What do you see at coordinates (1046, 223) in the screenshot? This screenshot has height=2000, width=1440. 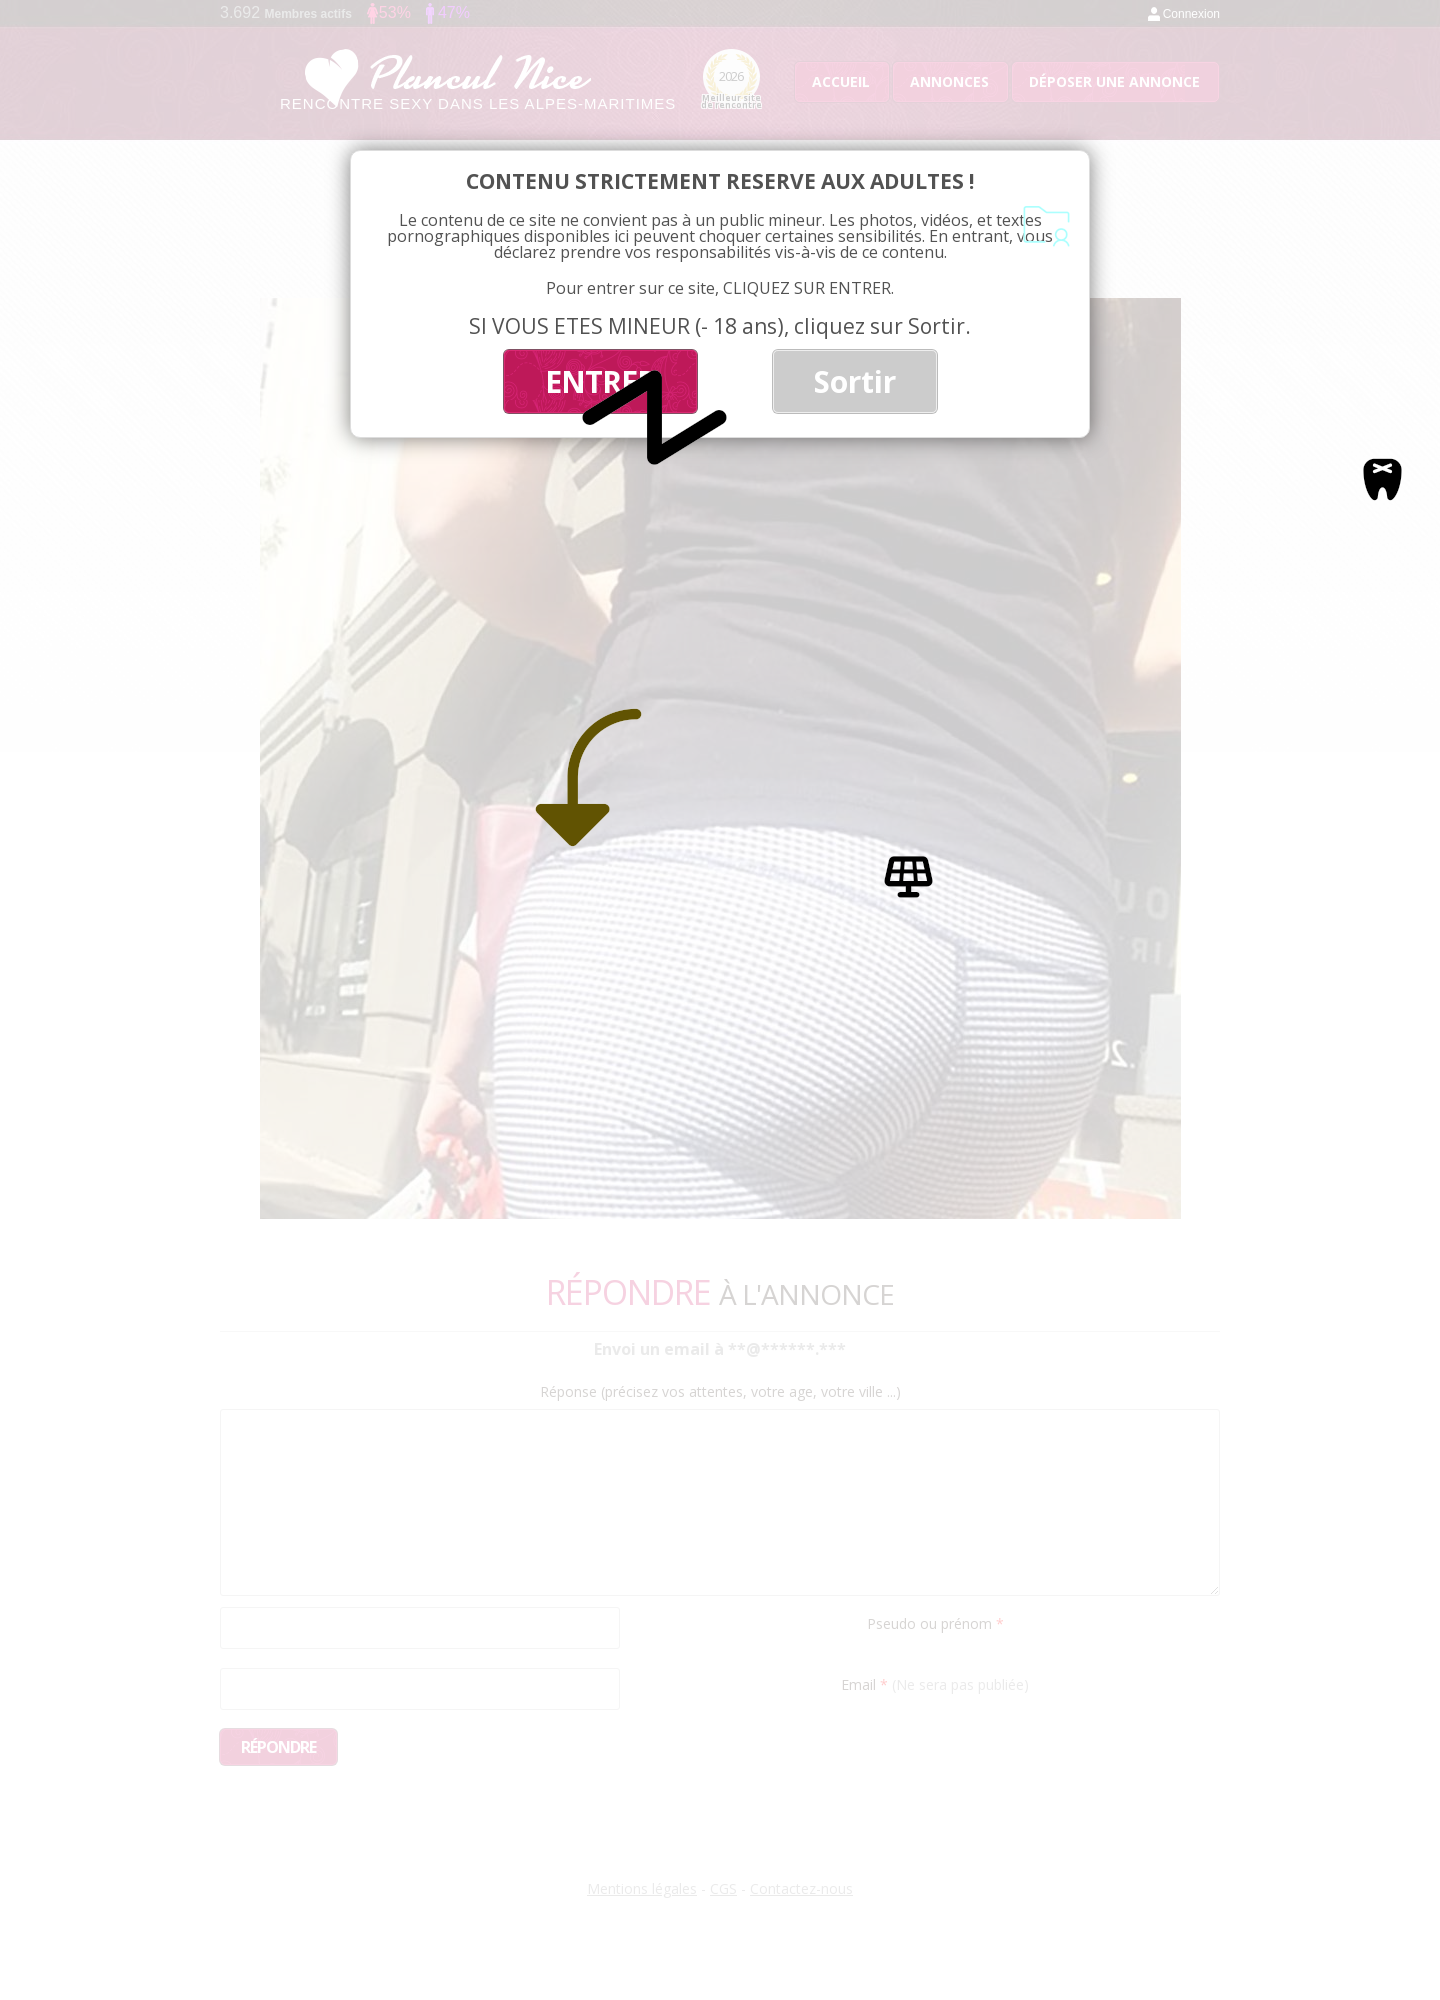 I see `access user-specific files or documents` at bounding box center [1046, 223].